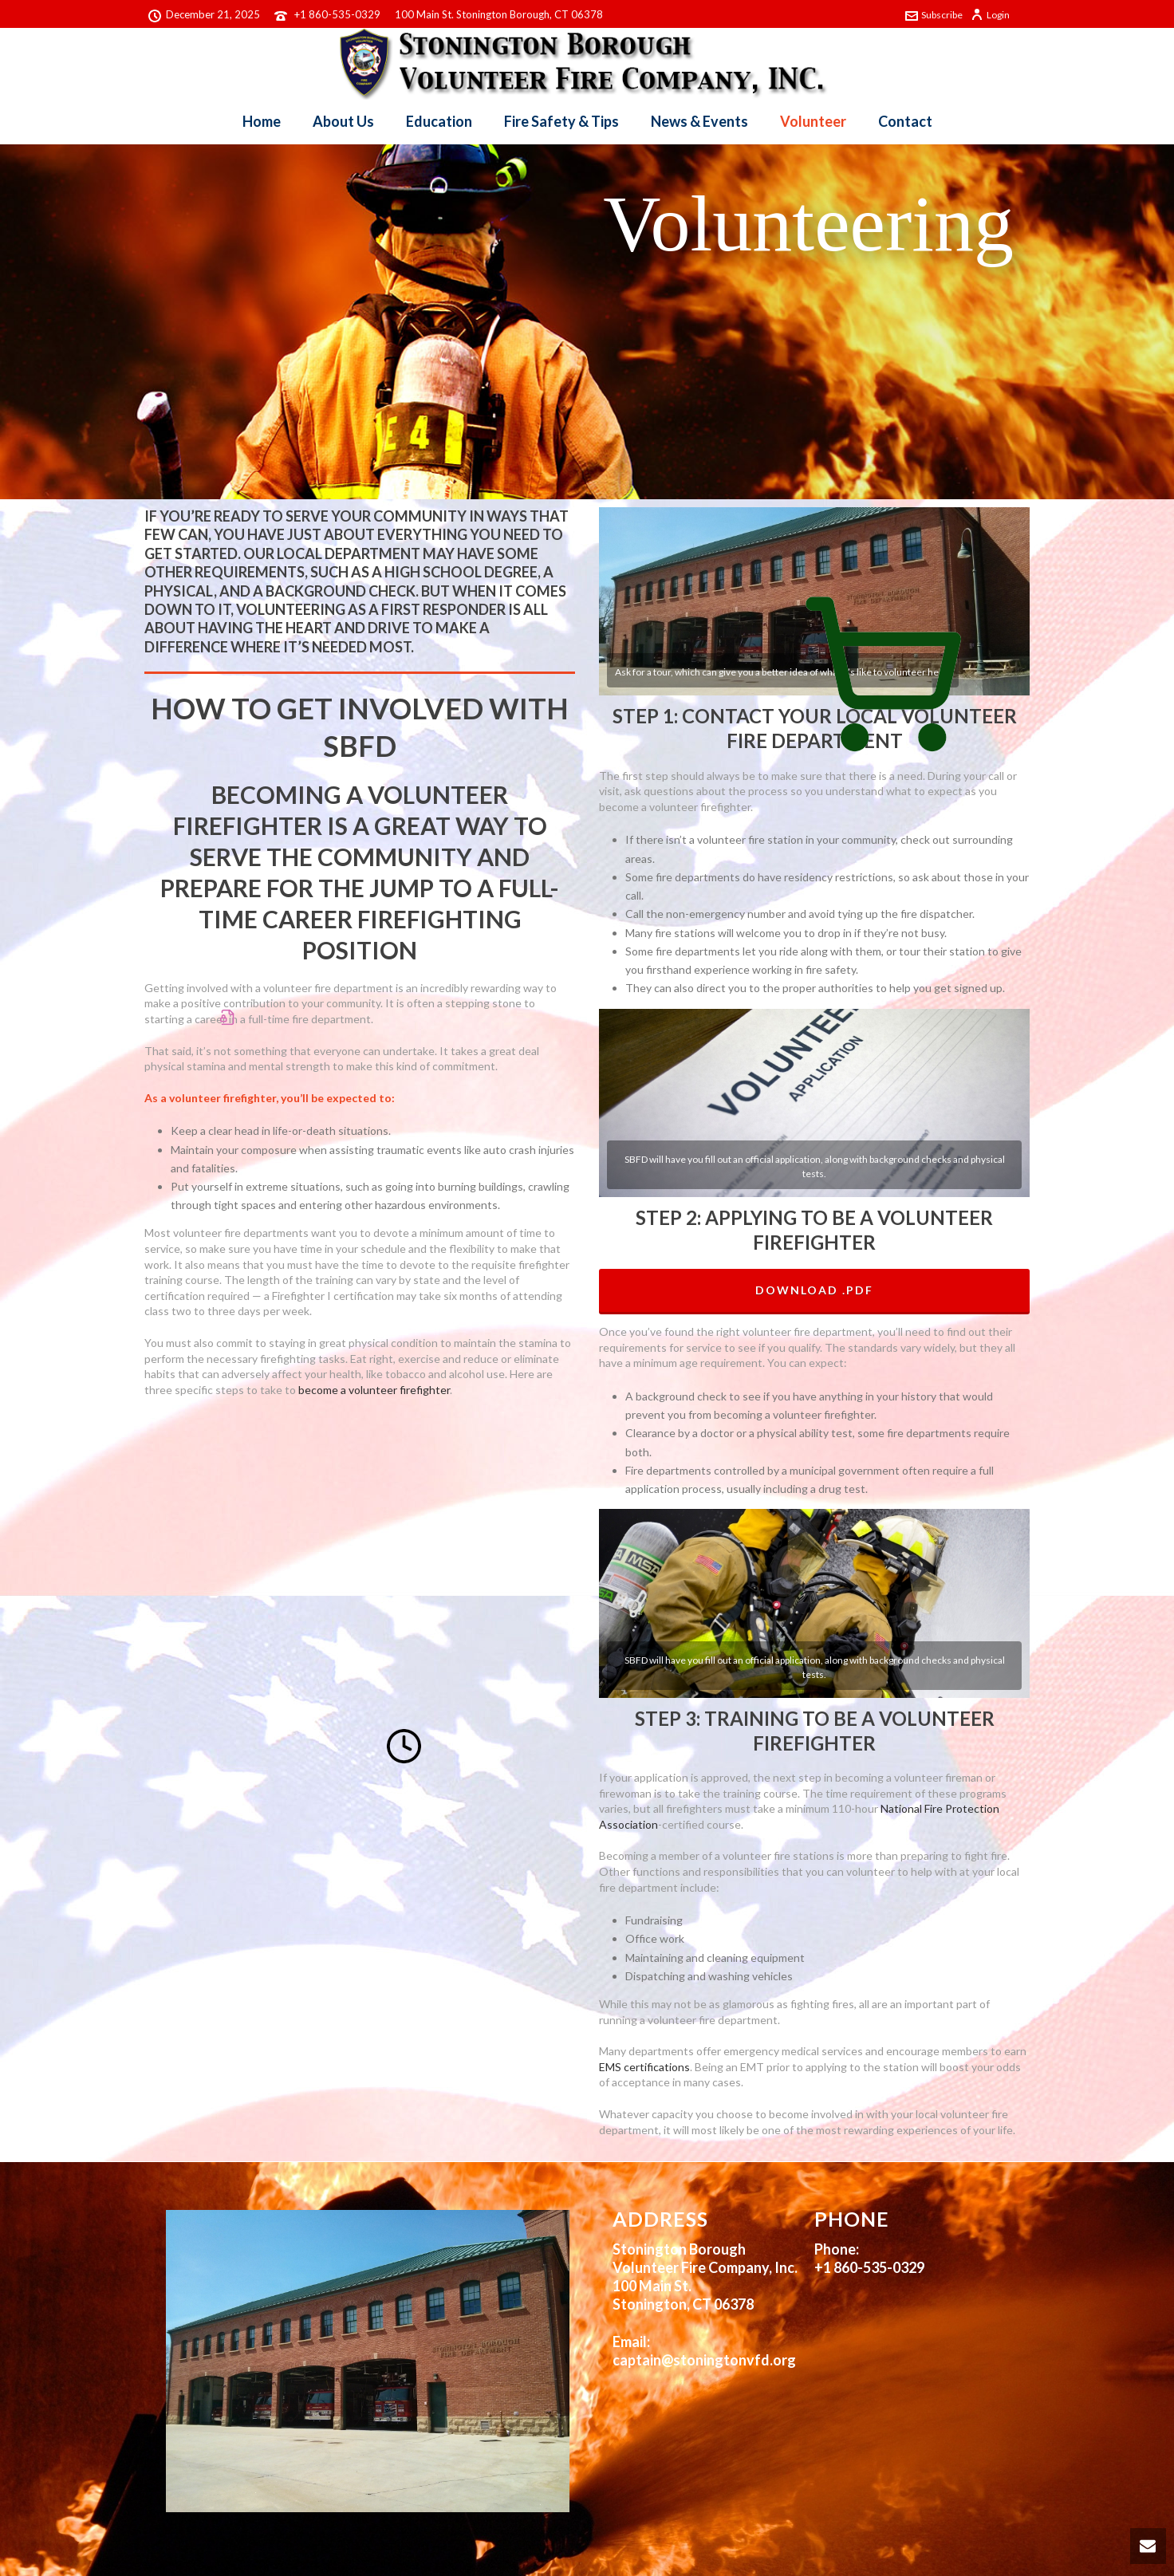 The height and width of the screenshot is (2576, 1174). Describe the element at coordinates (883, 674) in the screenshot. I see `view your shopping cart` at that location.